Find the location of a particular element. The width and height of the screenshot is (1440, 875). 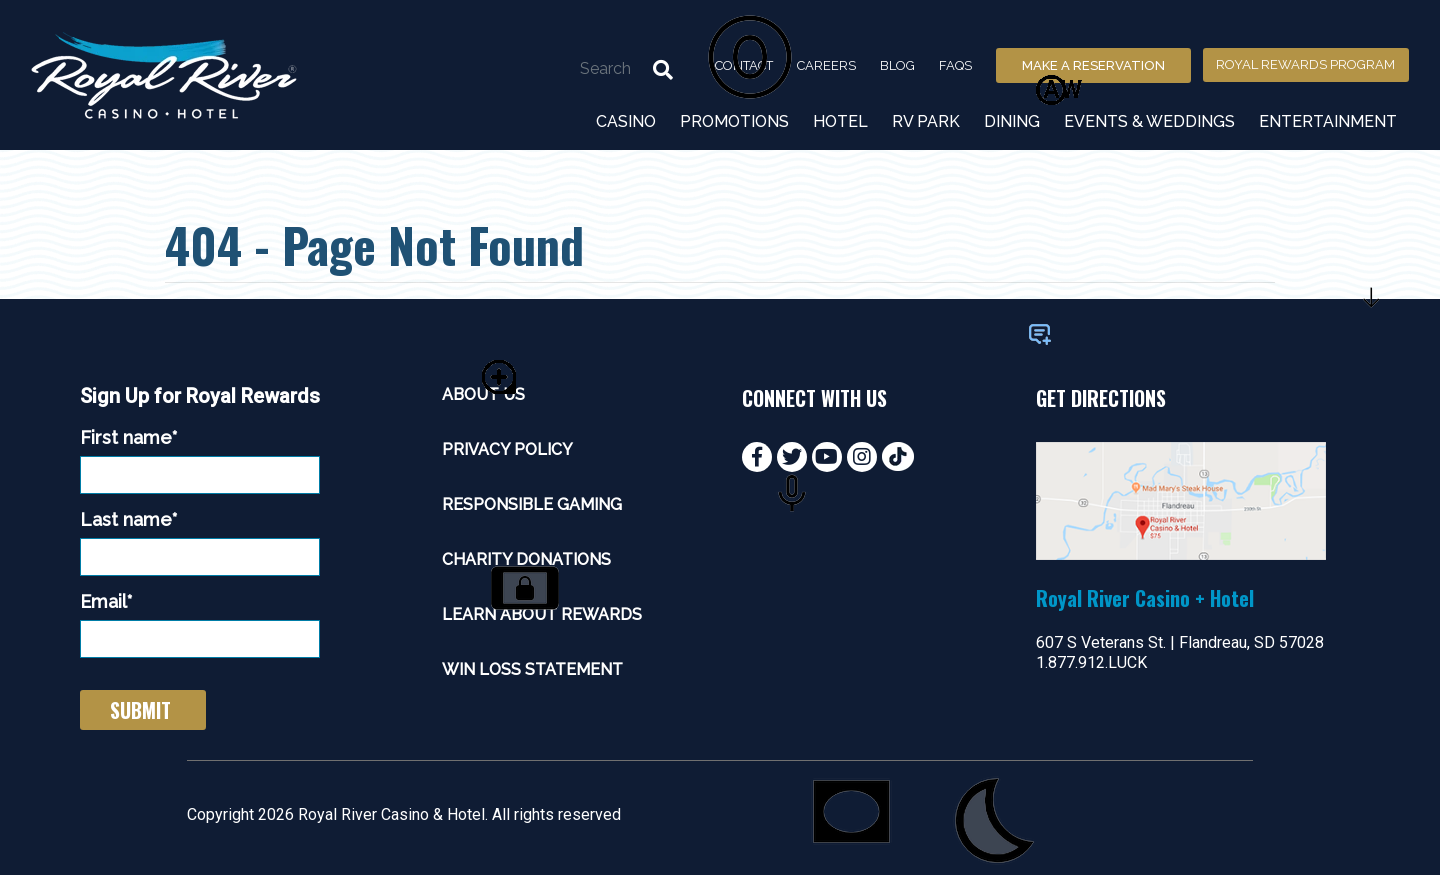

enable automatic white balance is located at coordinates (1059, 90).